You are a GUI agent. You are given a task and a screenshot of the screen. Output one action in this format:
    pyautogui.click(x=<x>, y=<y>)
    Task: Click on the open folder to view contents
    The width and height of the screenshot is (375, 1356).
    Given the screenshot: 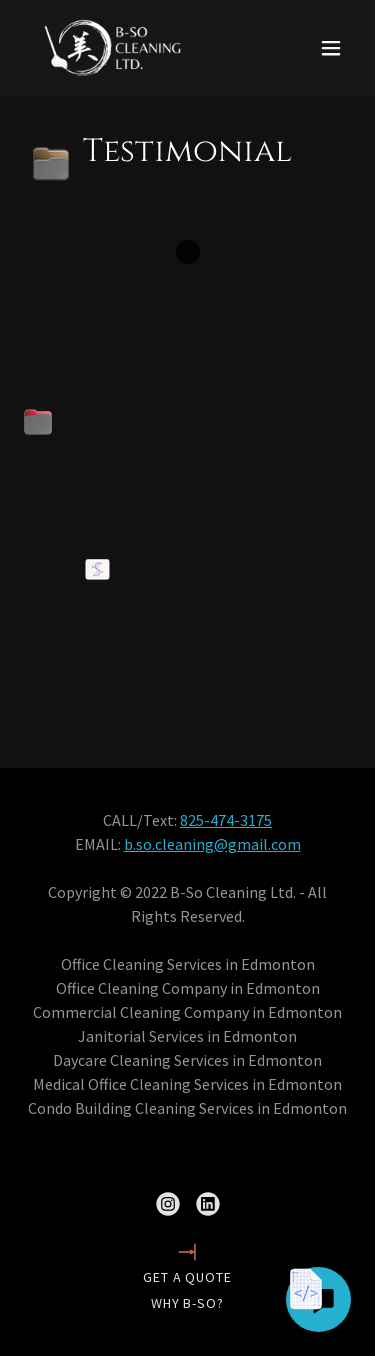 What is the action you would take?
    pyautogui.click(x=38, y=422)
    